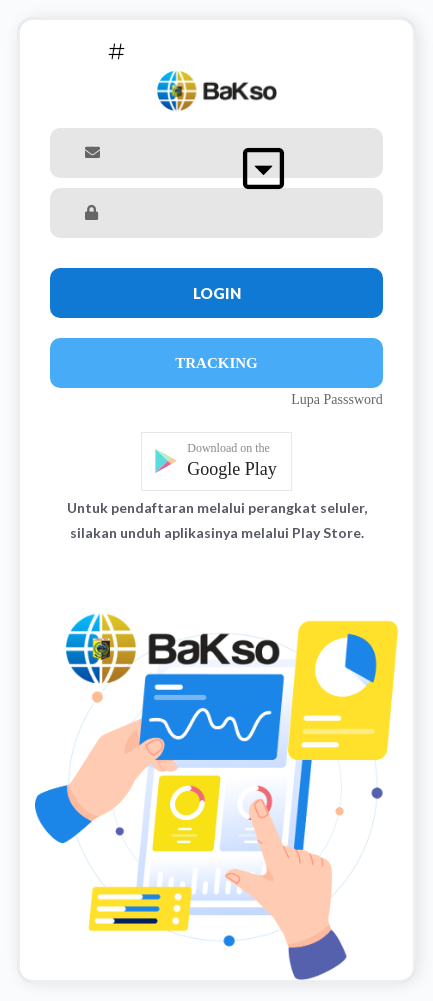 This screenshot has width=433, height=1001. What do you see at coordinates (263, 168) in the screenshot?
I see `open a dropdown menu` at bounding box center [263, 168].